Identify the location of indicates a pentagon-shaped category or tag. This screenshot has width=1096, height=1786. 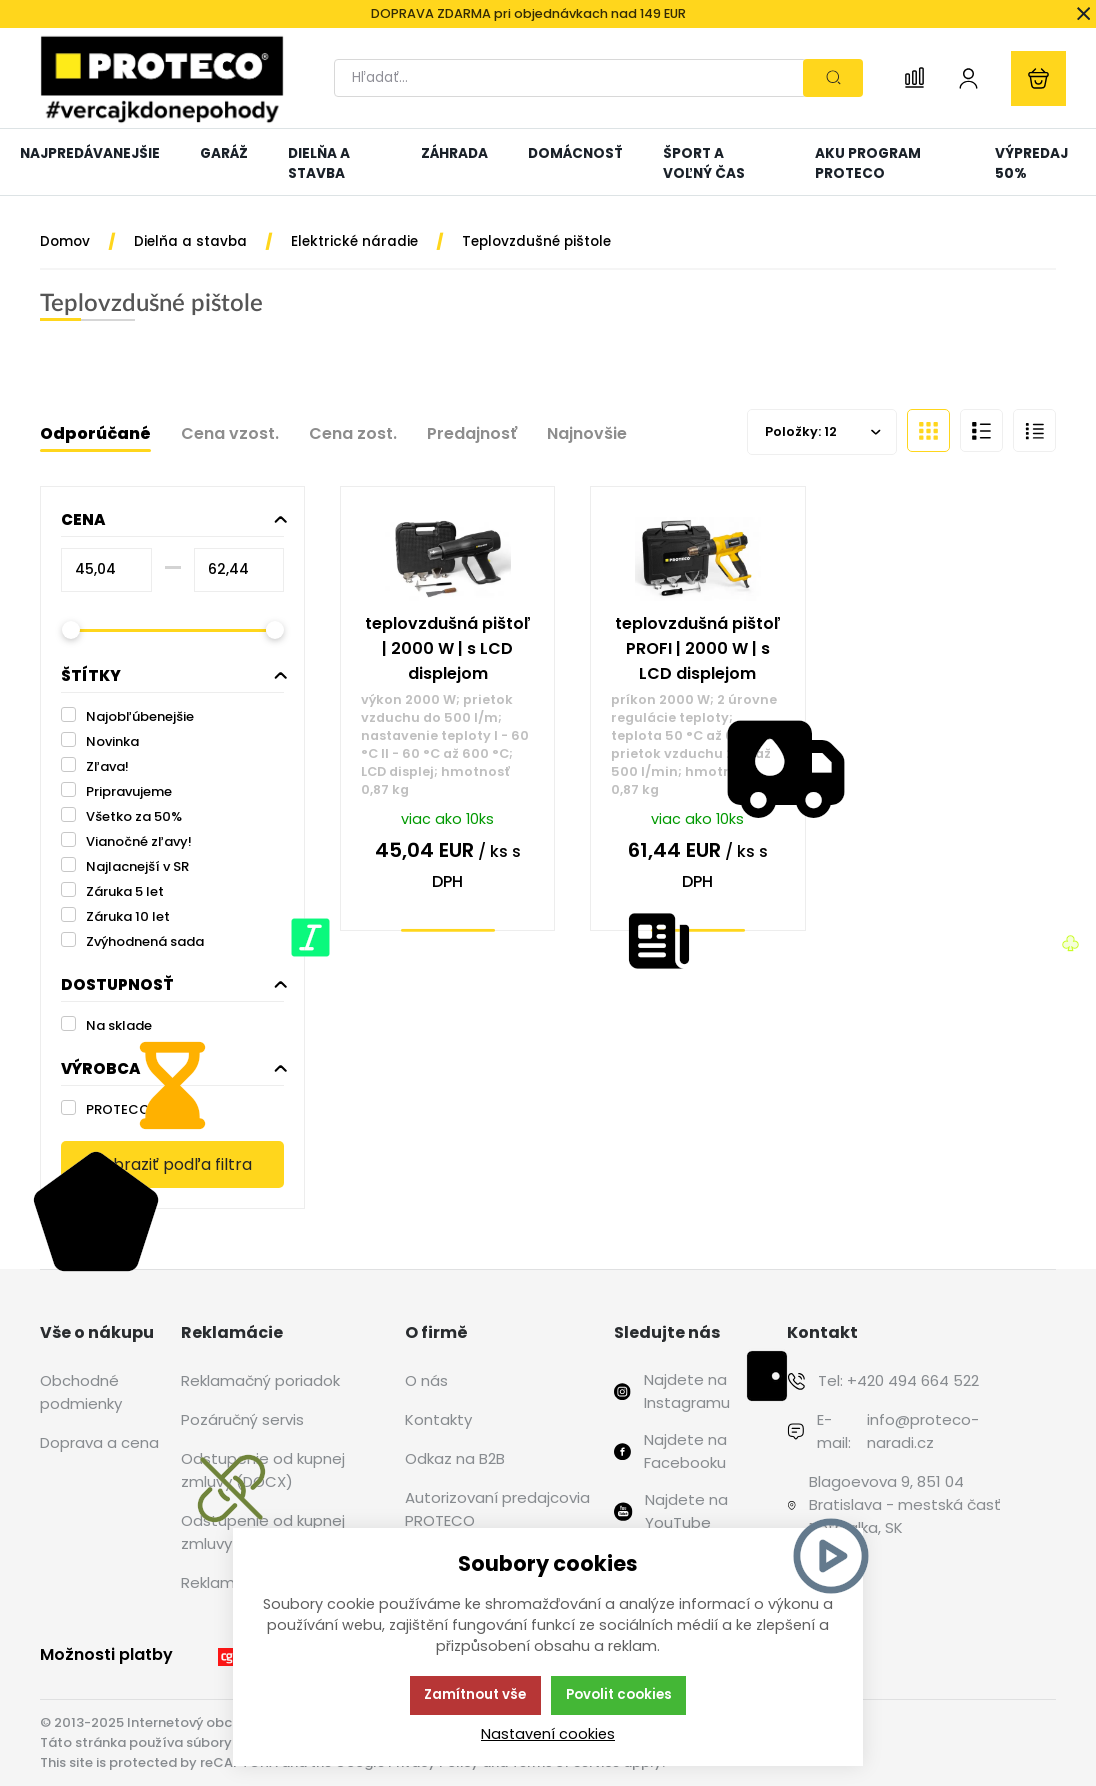
(96, 1213).